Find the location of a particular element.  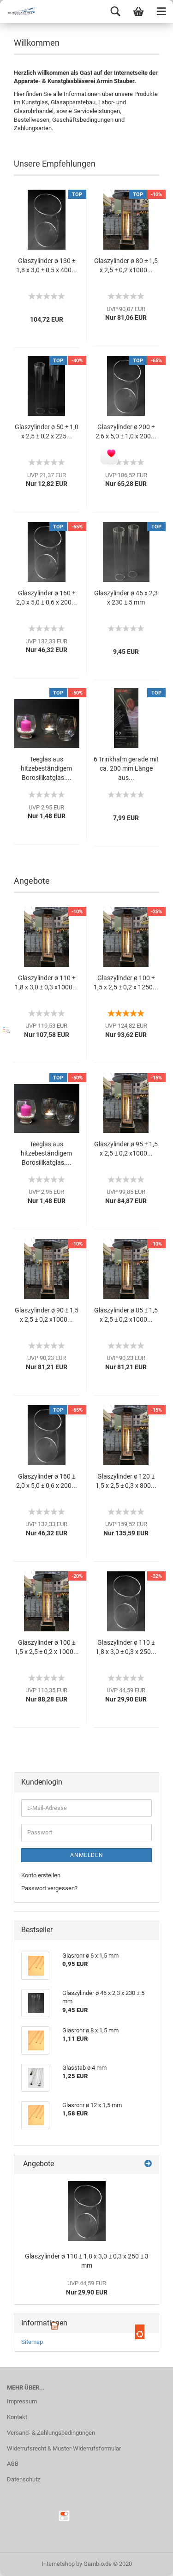

open the log viewer application is located at coordinates (6, 1029).